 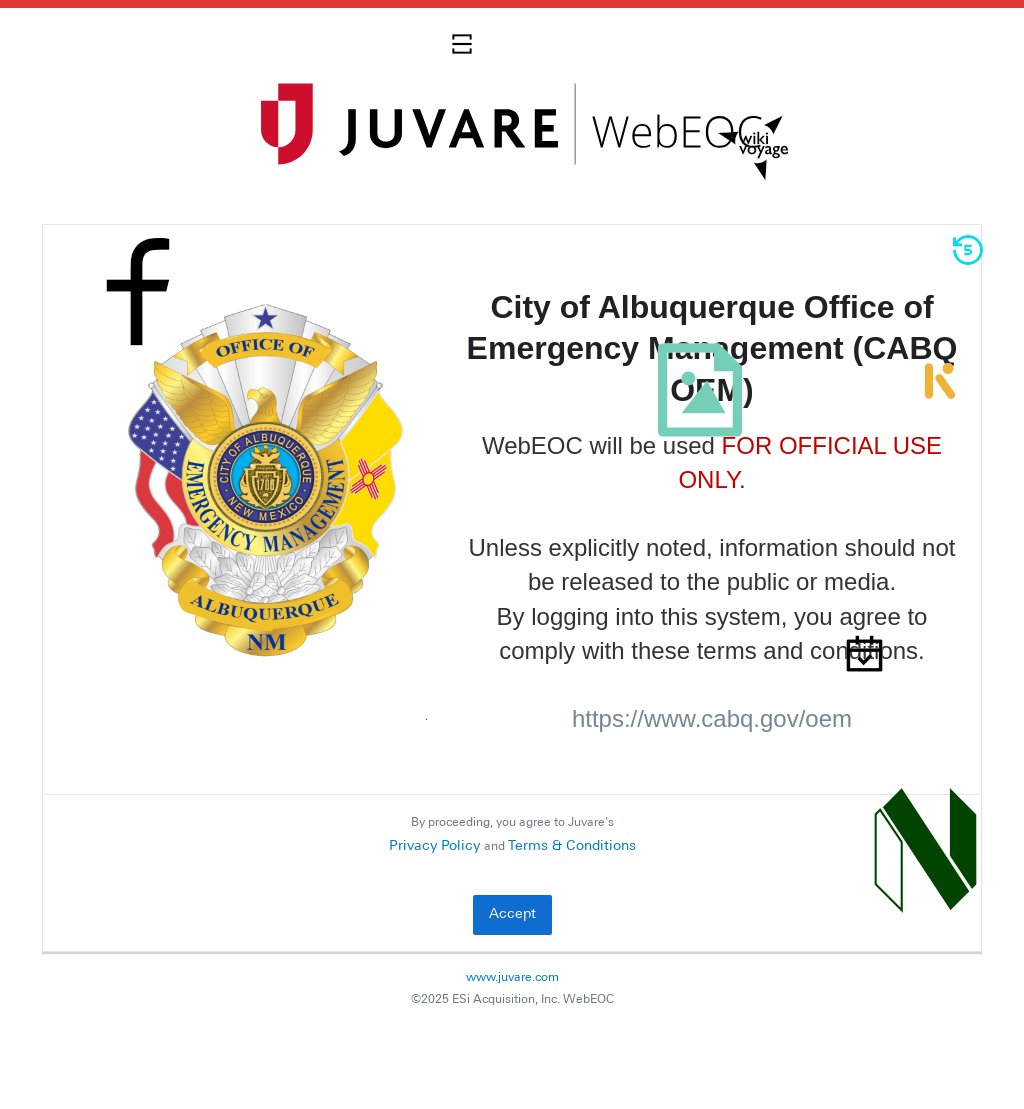 I want to click on scan a QR code, so click(x=462, y=44).